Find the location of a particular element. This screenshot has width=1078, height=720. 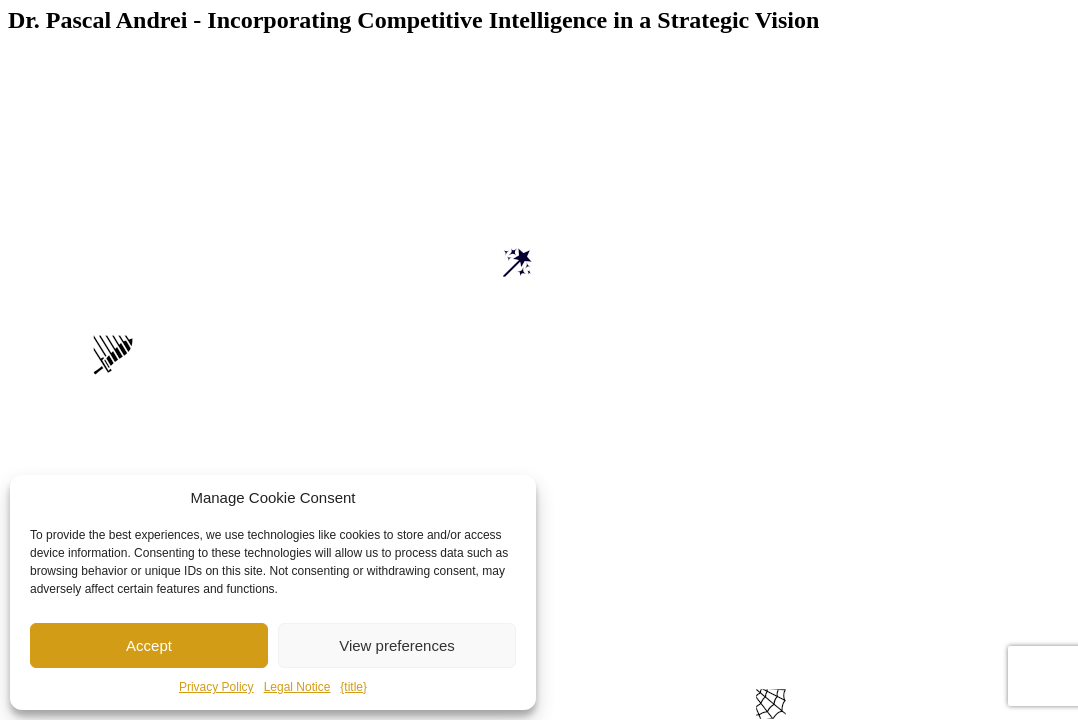

attack or combat action button is located at coordinates (113, 355).